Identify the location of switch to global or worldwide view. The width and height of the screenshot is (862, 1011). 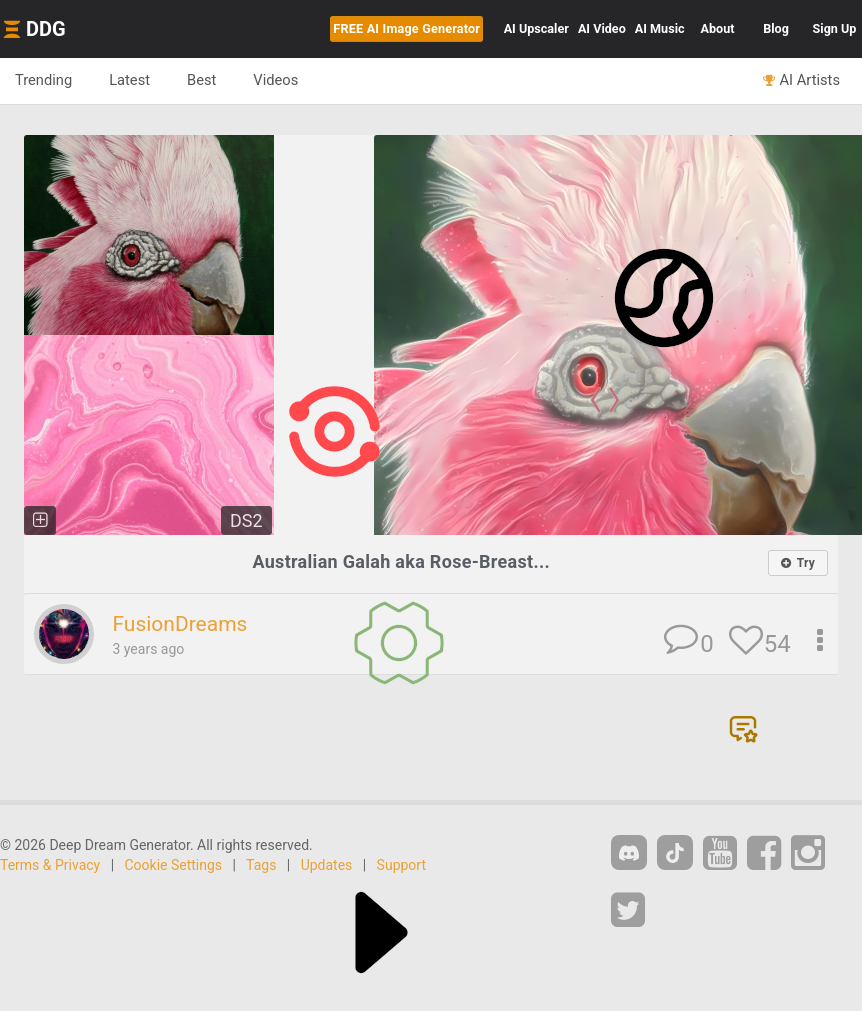
(664, 298).